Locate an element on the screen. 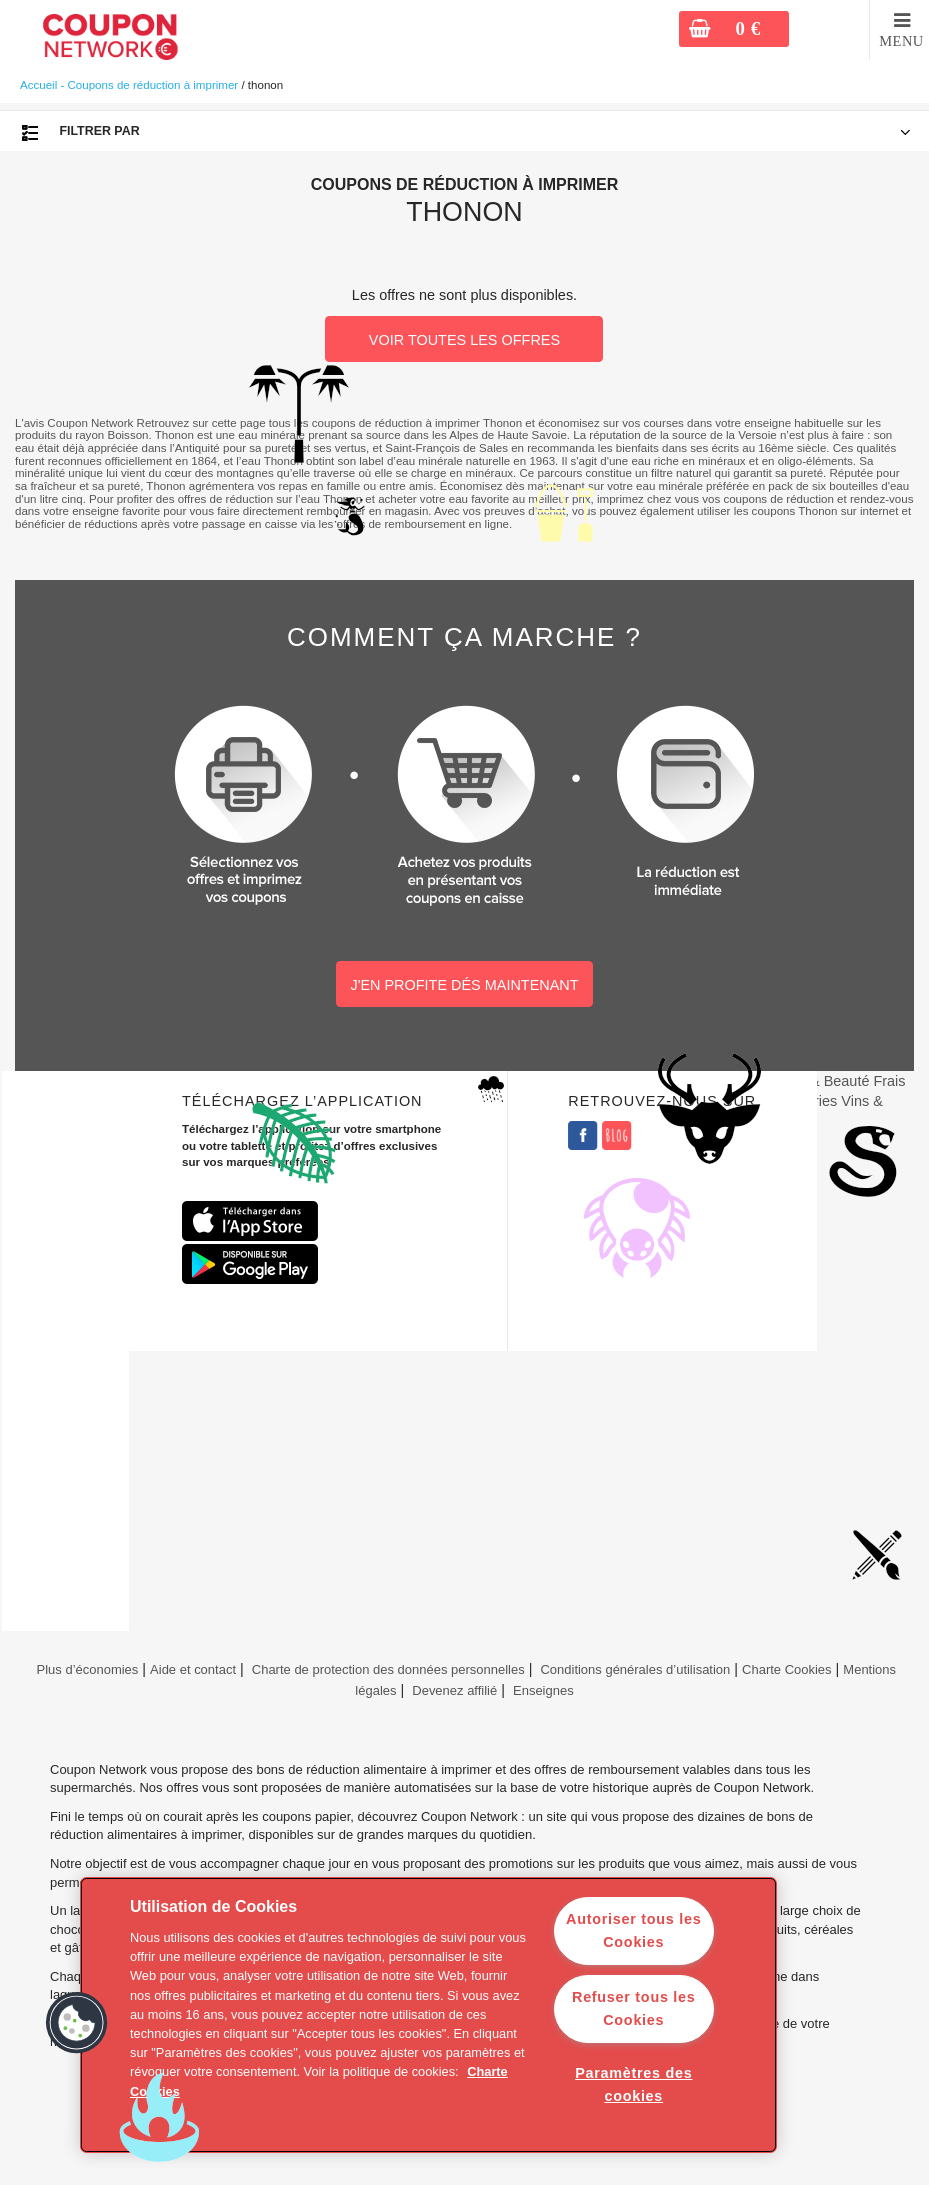 The image size is (929, 2185). access fire pit or bonfire feature in game is located at coordinates (158, 2117).